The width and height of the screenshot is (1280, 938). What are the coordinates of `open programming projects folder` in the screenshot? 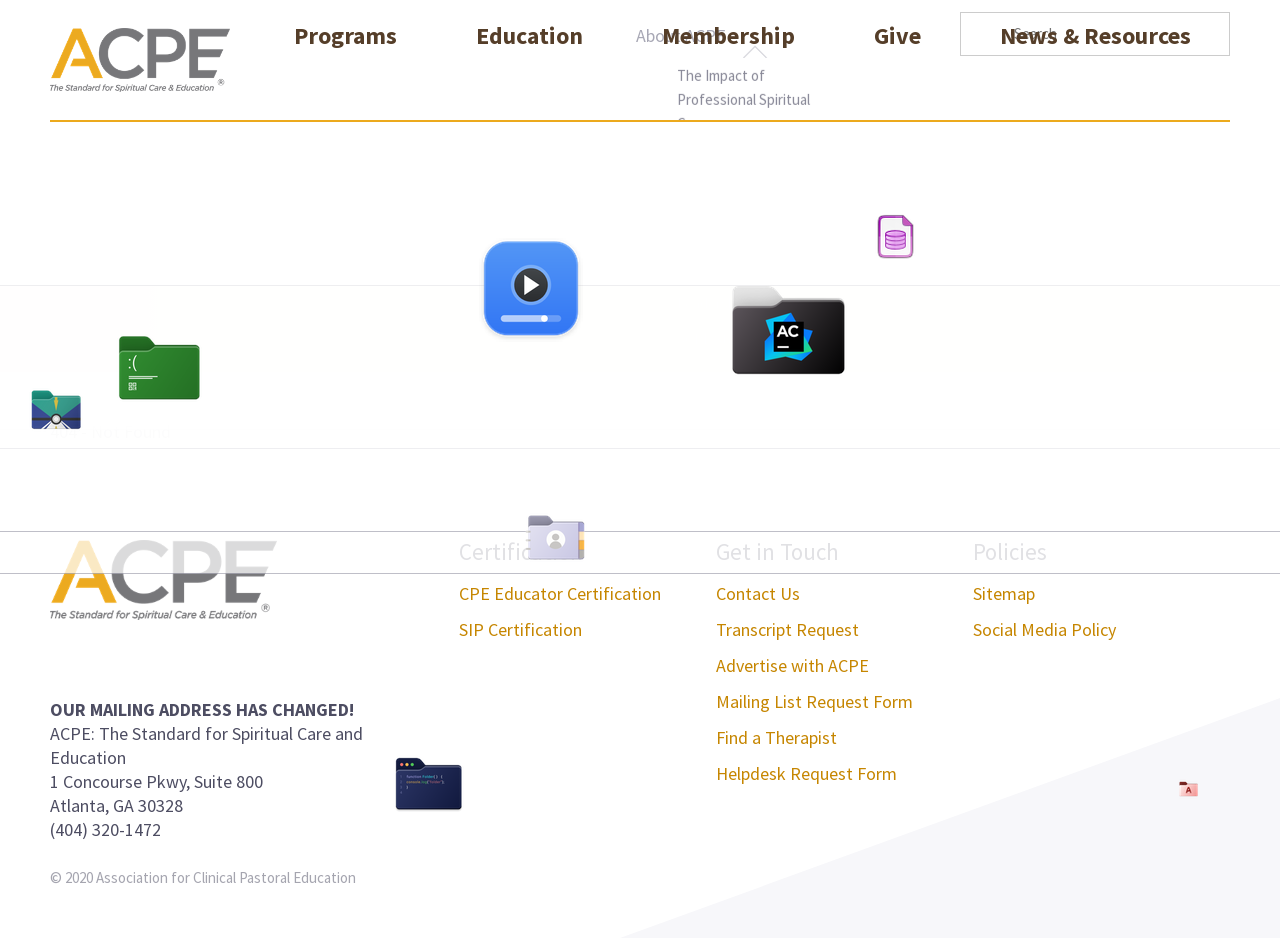 It's located at (428, 785).